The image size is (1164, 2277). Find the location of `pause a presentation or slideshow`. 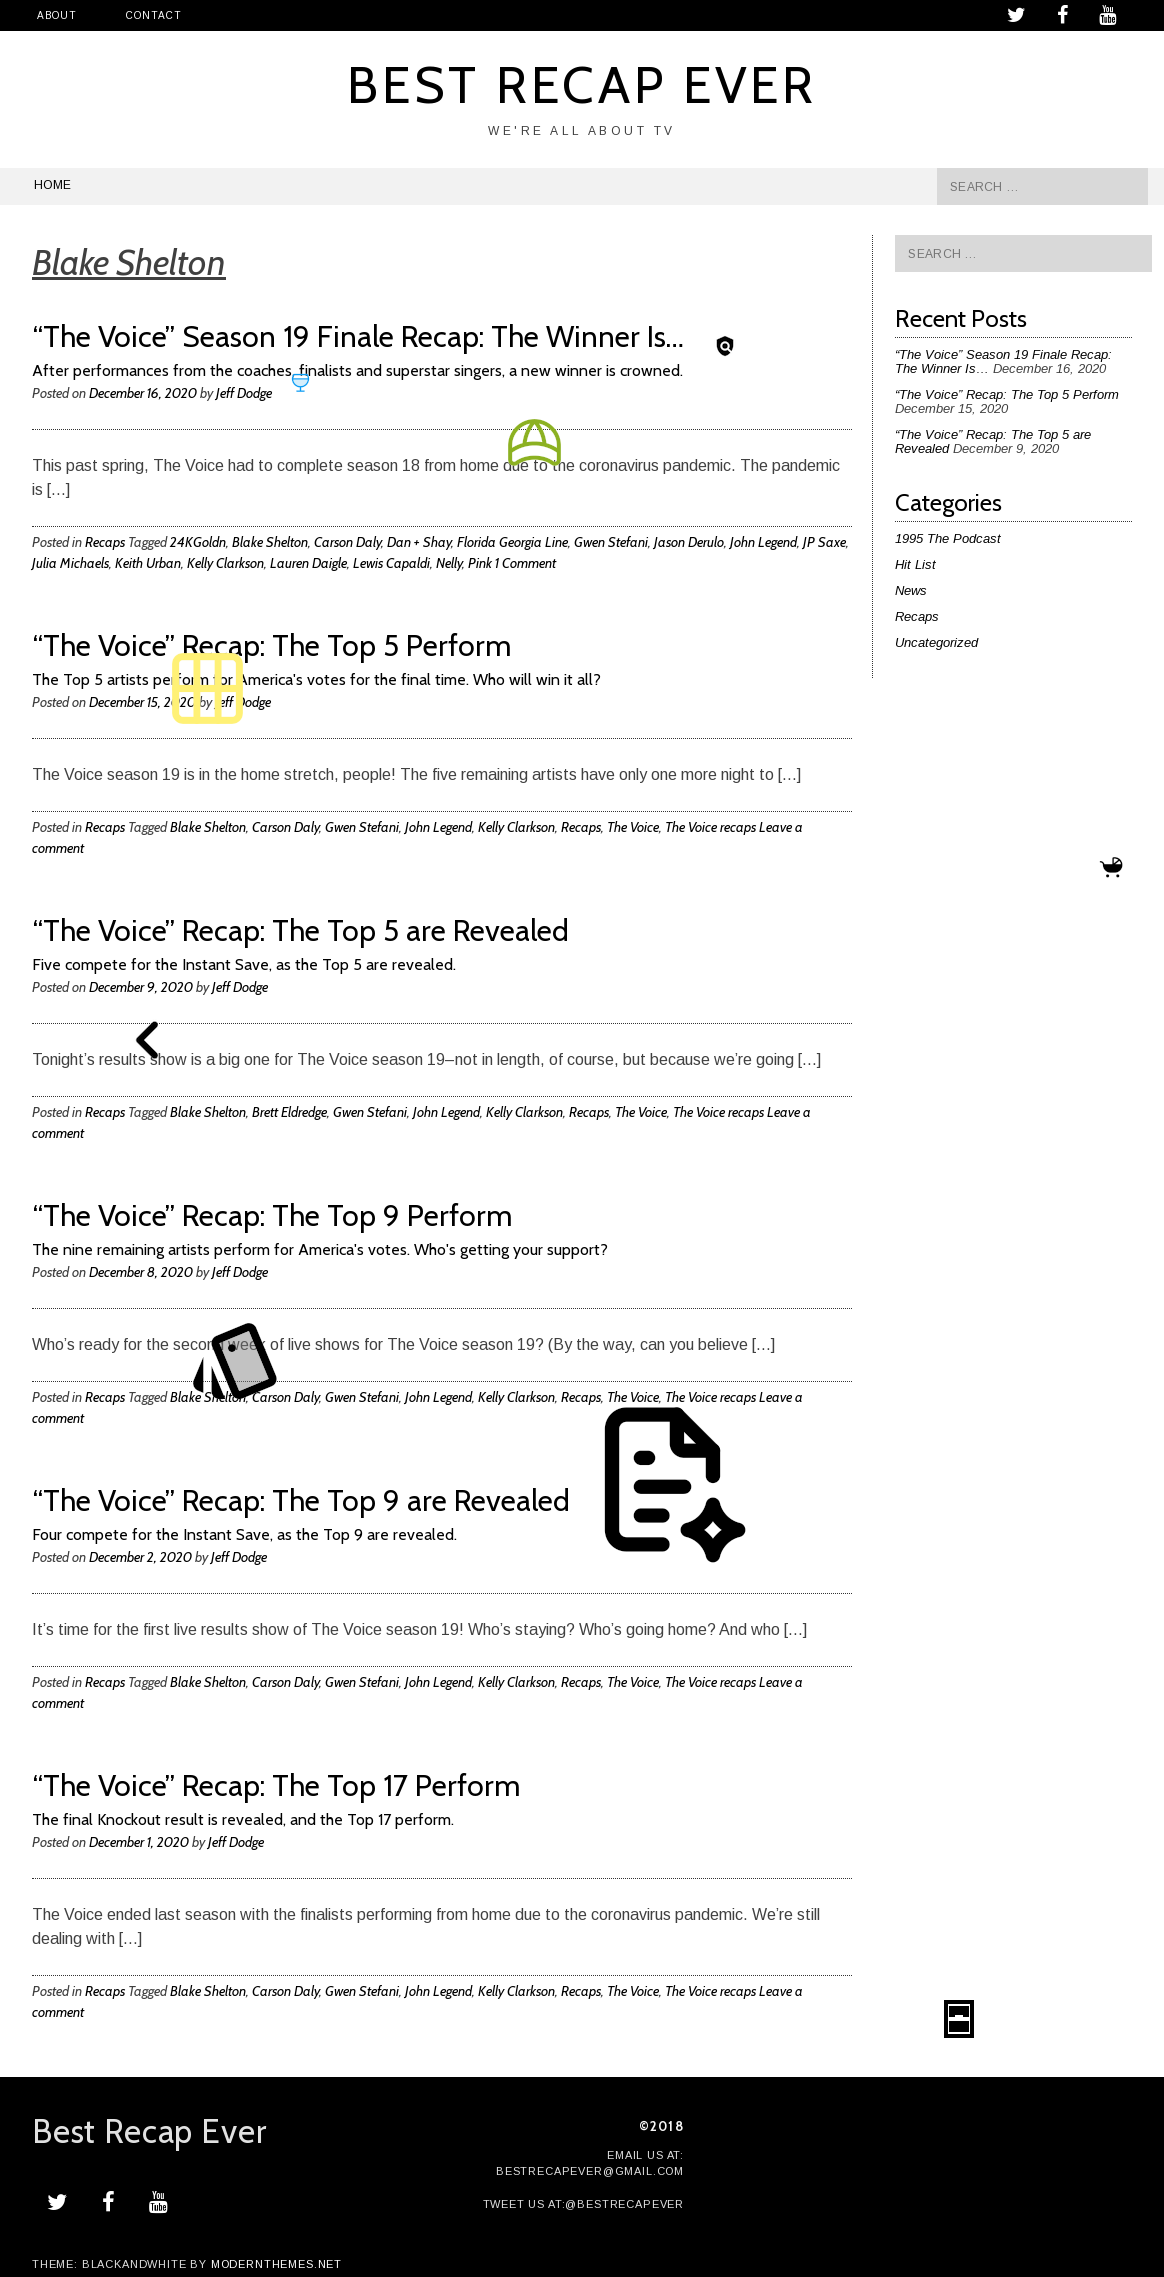

pause a presentation or slideshow is located at coordinates (721, 2219).